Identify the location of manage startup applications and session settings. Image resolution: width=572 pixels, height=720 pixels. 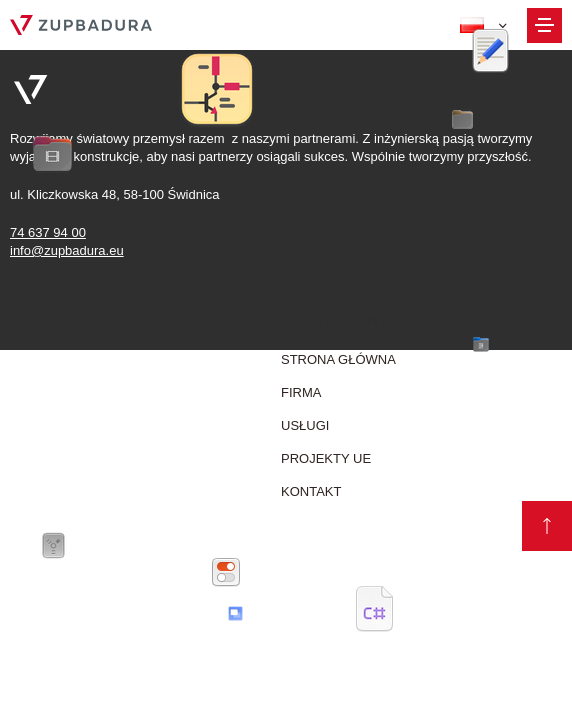
(235, 613).